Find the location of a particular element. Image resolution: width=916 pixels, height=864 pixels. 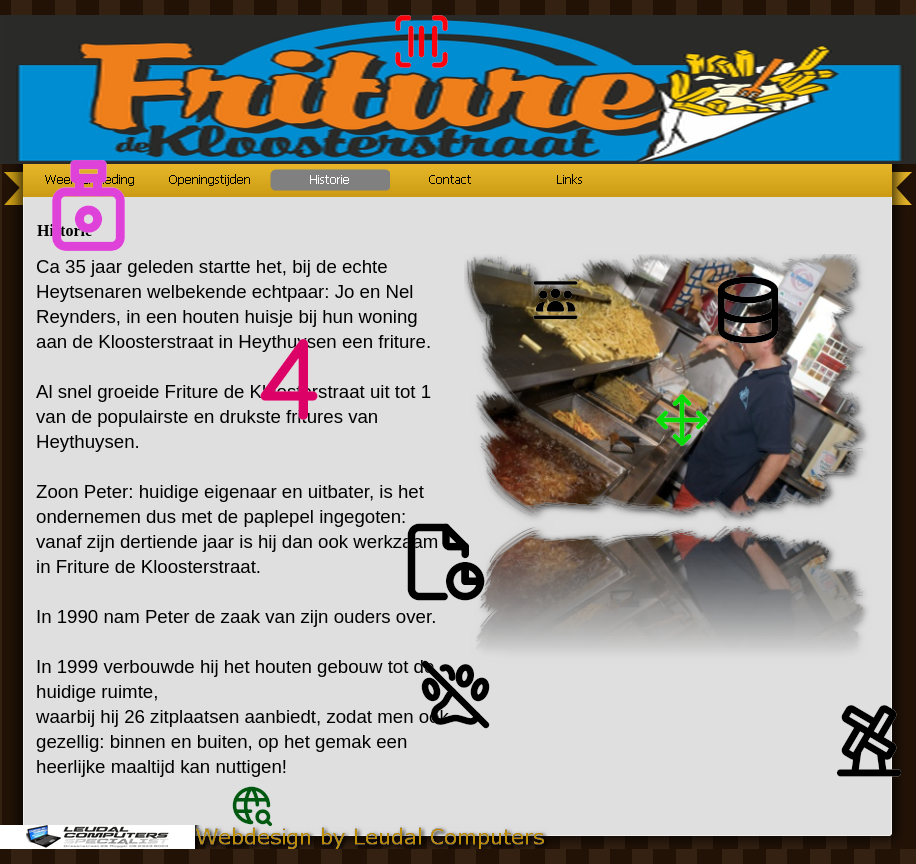

scan a barcode is located at coordinates (421, 41).